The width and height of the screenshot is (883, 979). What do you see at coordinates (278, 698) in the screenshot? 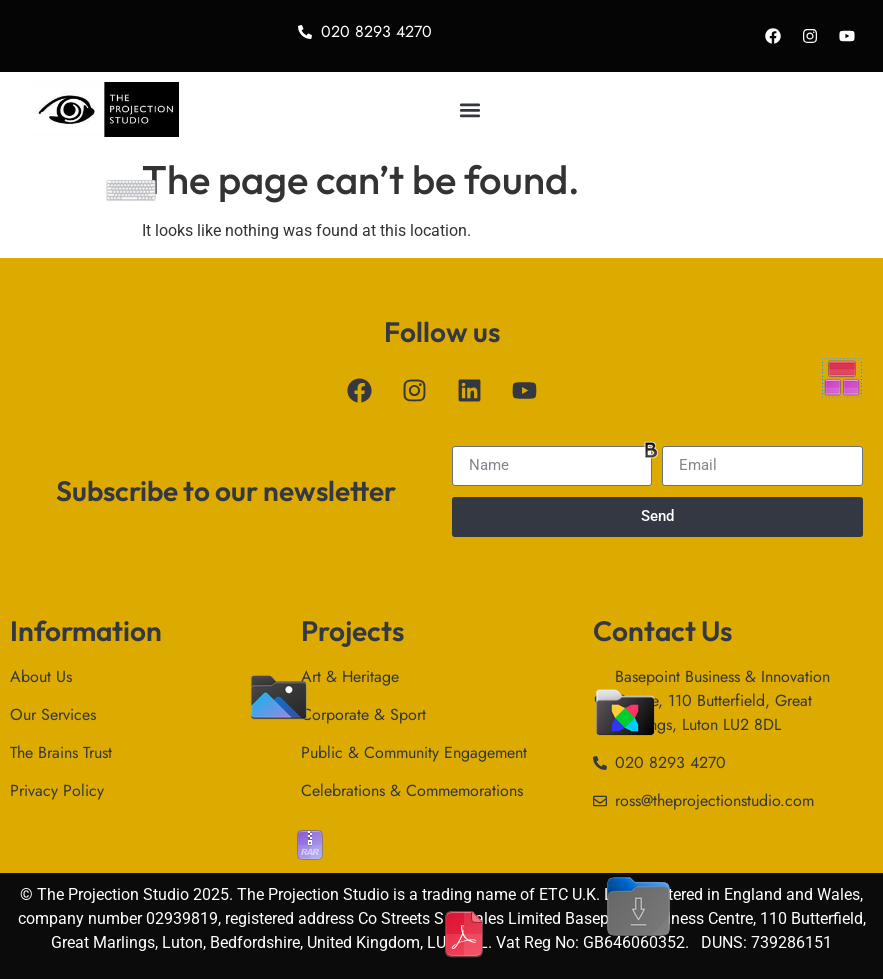
I see `open pictures folder` at bounding box center [278, 698].